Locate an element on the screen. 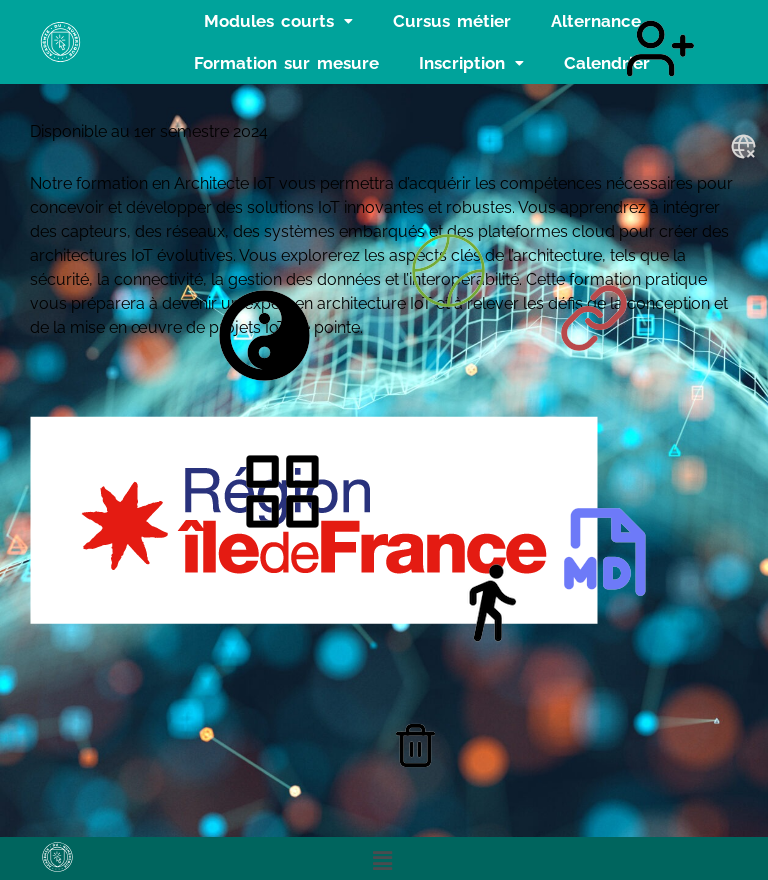  get walking directions is located at coordinates (491, 602).